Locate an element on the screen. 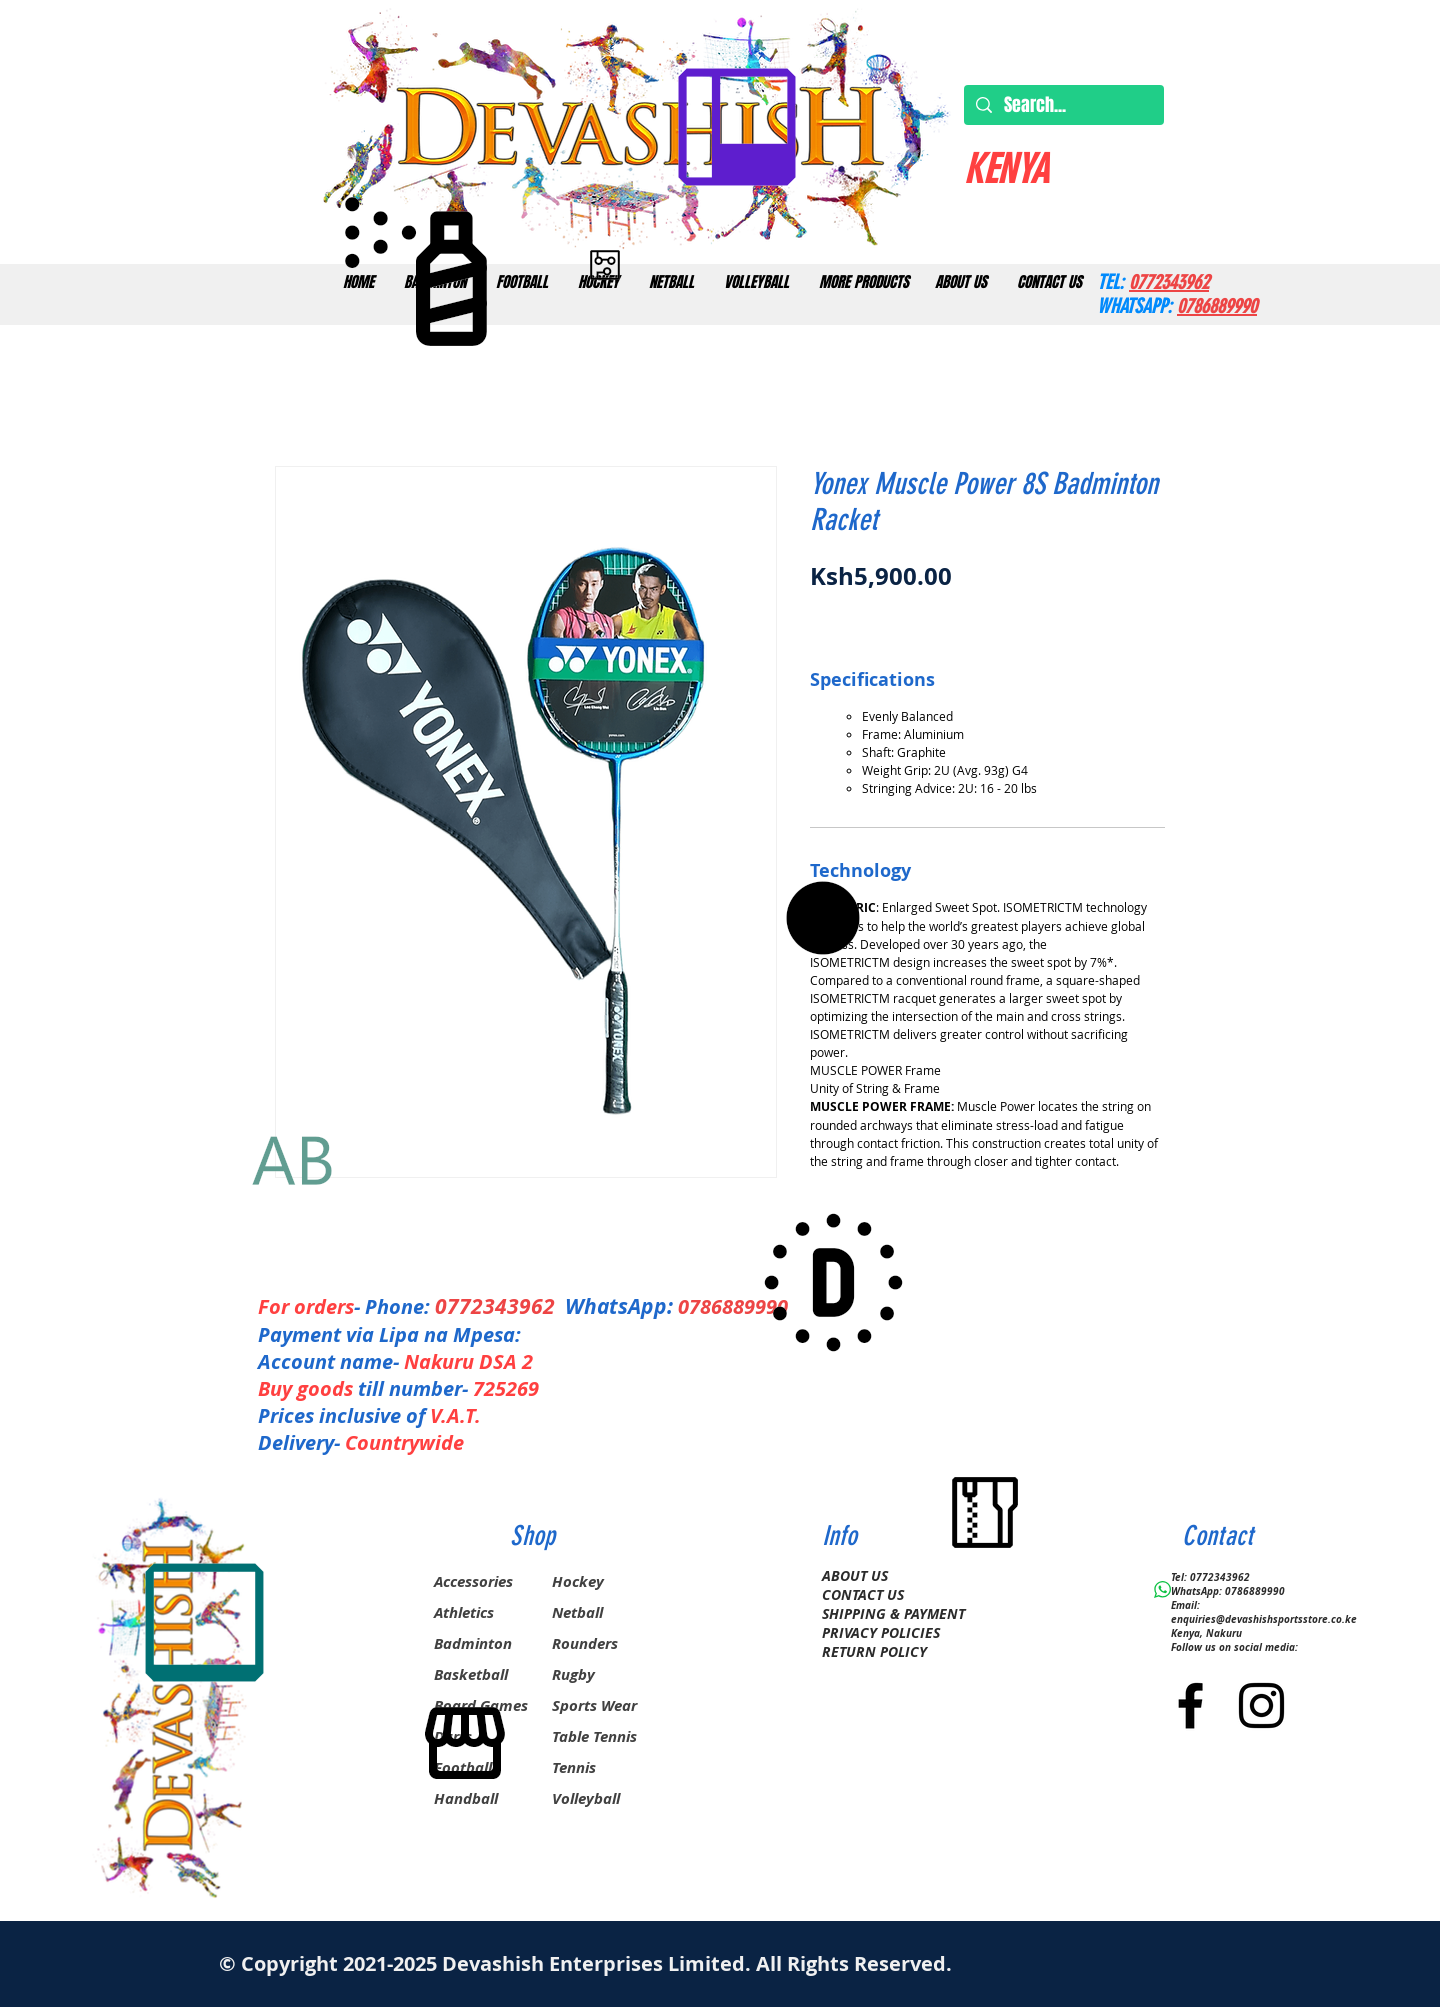  indicates draft or pending status is located at coordinates (833, 1282).